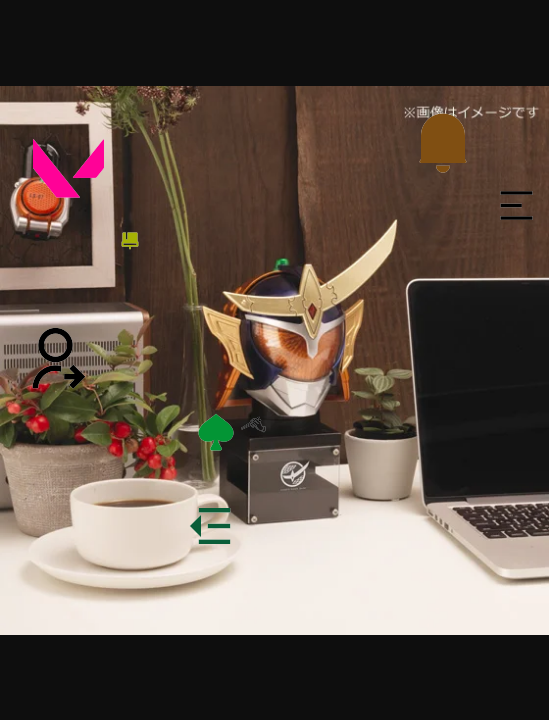  I want to click on spades suit symbol for card games, so click(216, 433).